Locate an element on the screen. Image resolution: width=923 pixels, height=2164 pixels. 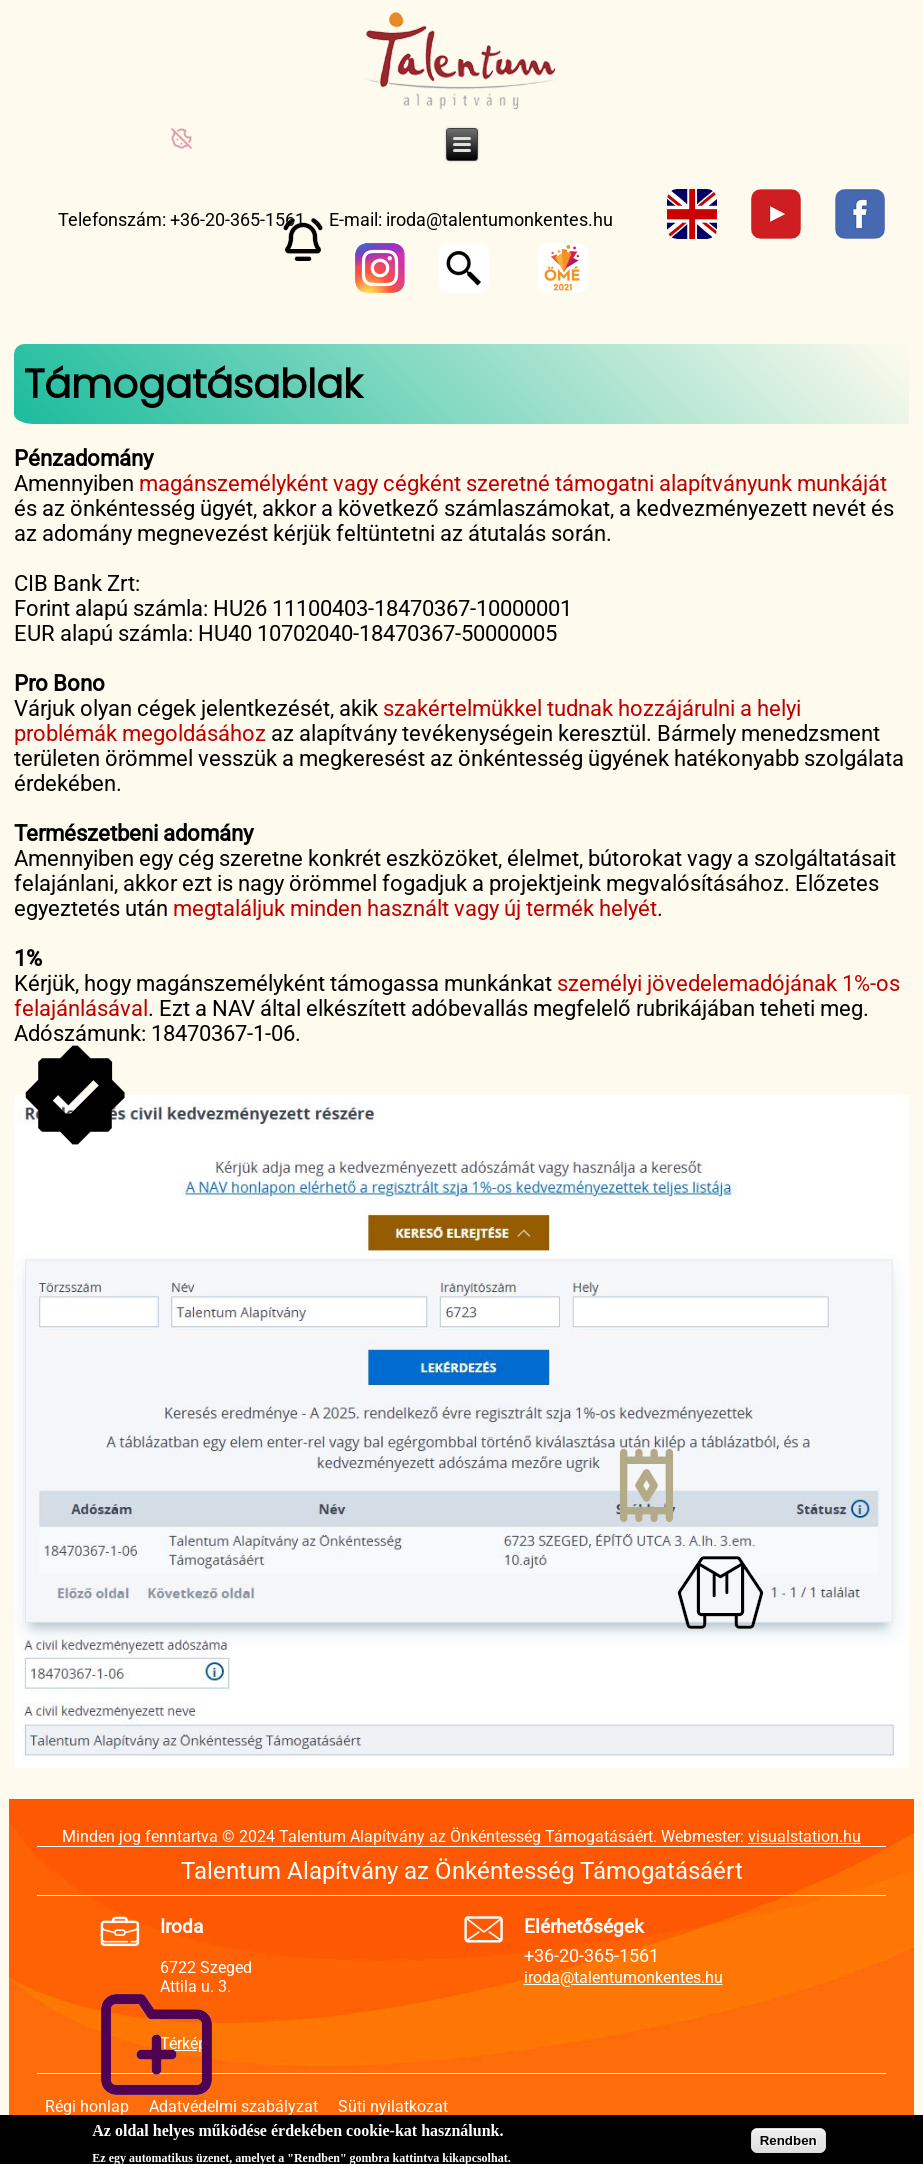
indicates a verified or authenticated account is located at coordinates (75, 1095).